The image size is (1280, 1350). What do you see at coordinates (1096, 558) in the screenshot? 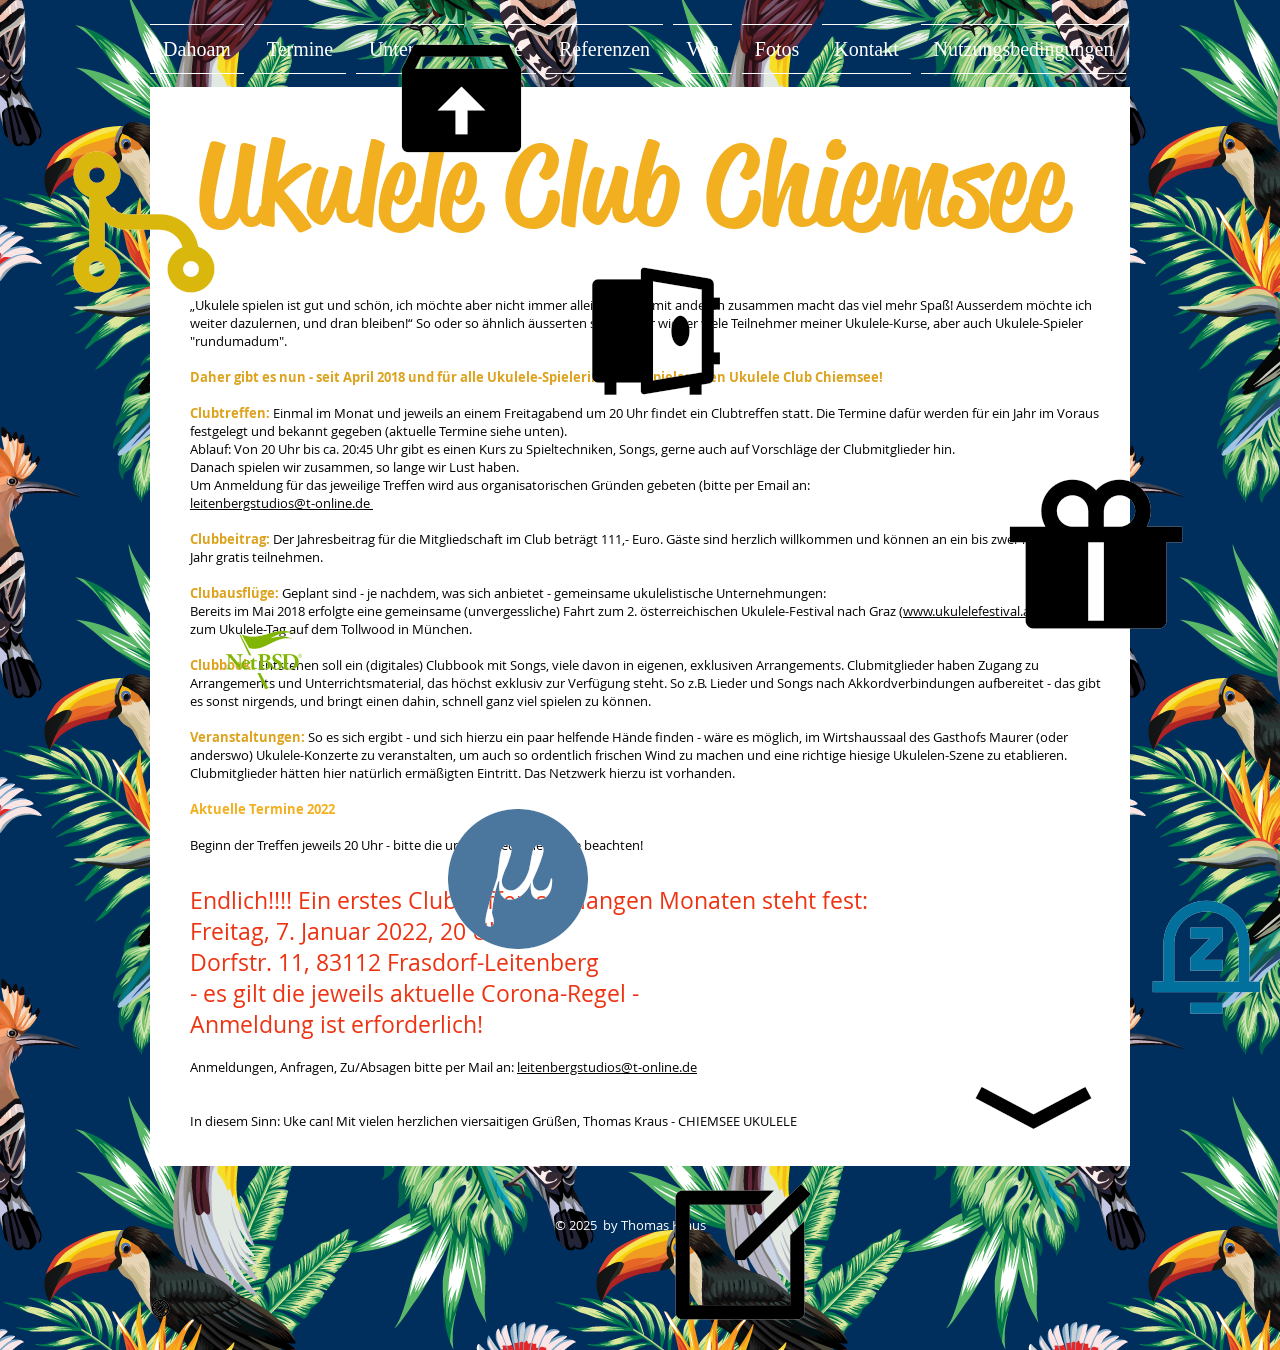
I see `view or redeem a gift` at bounding box center [1096, 558].